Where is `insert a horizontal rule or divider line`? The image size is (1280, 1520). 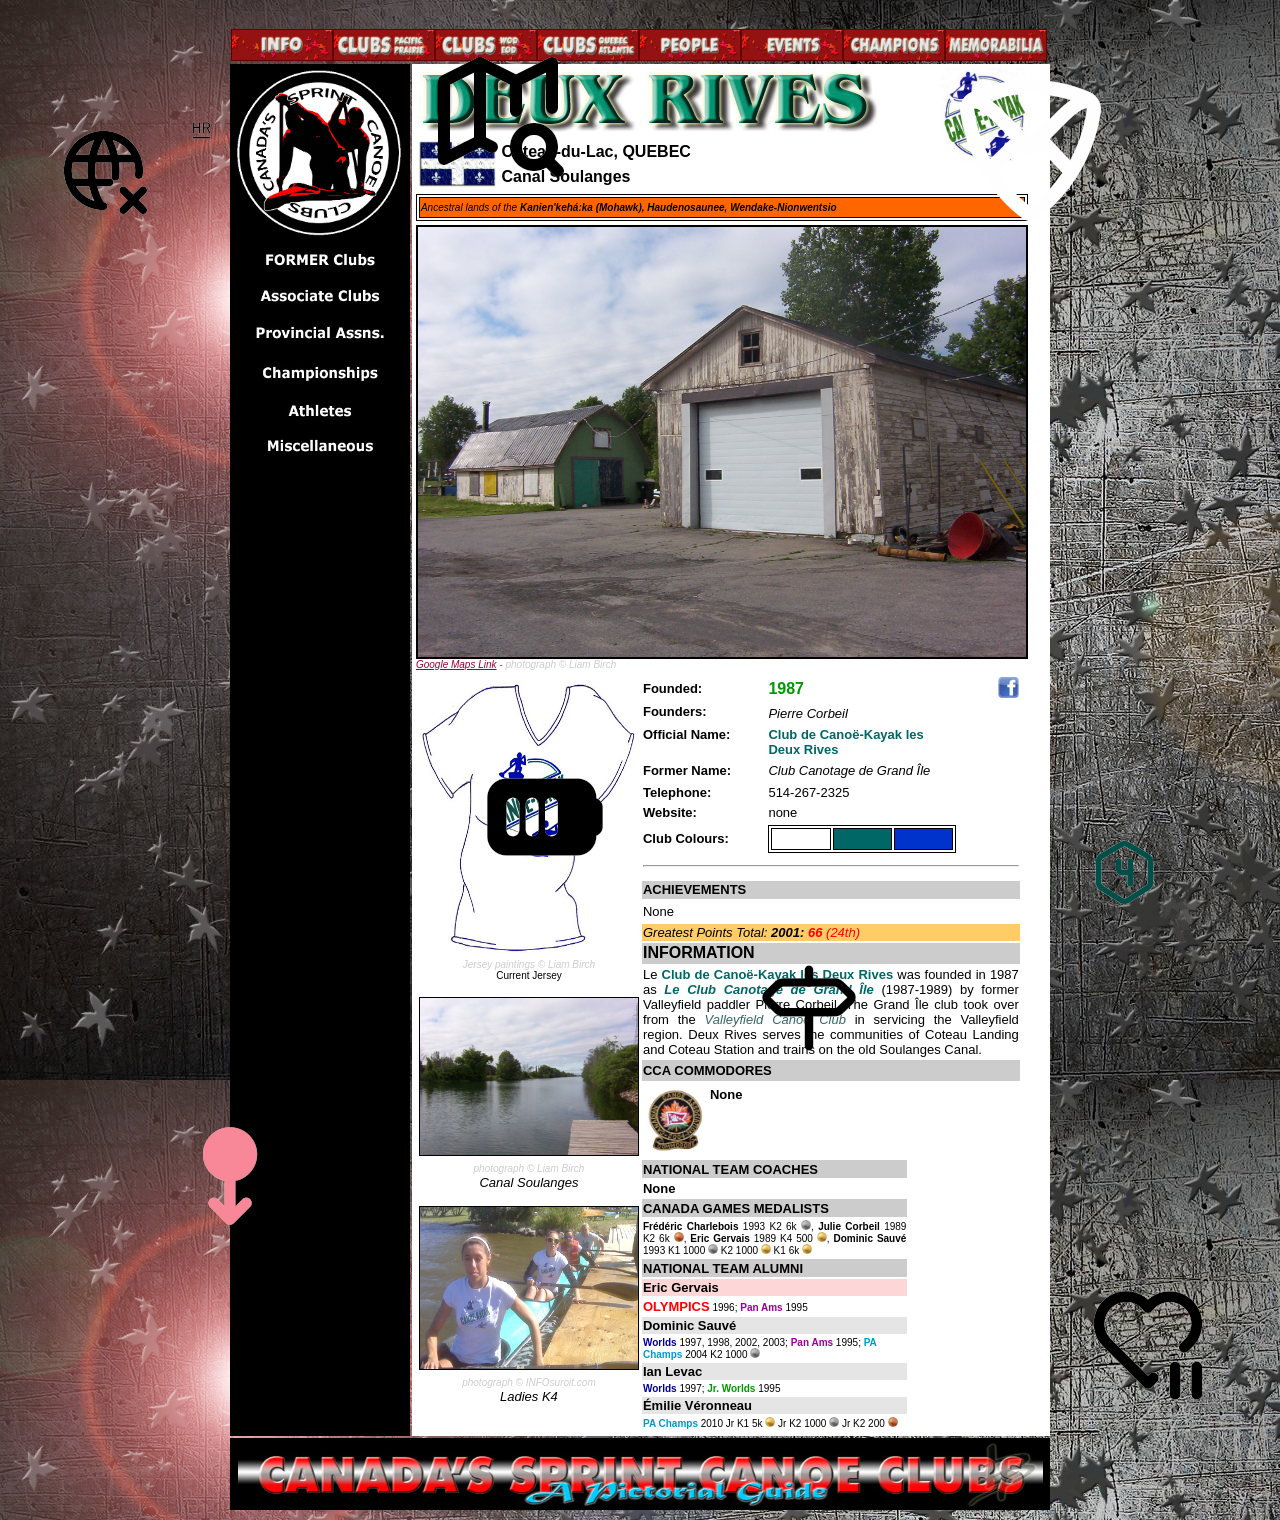 insert a horizontal rule or divider line is located at coordinates (201, 129).